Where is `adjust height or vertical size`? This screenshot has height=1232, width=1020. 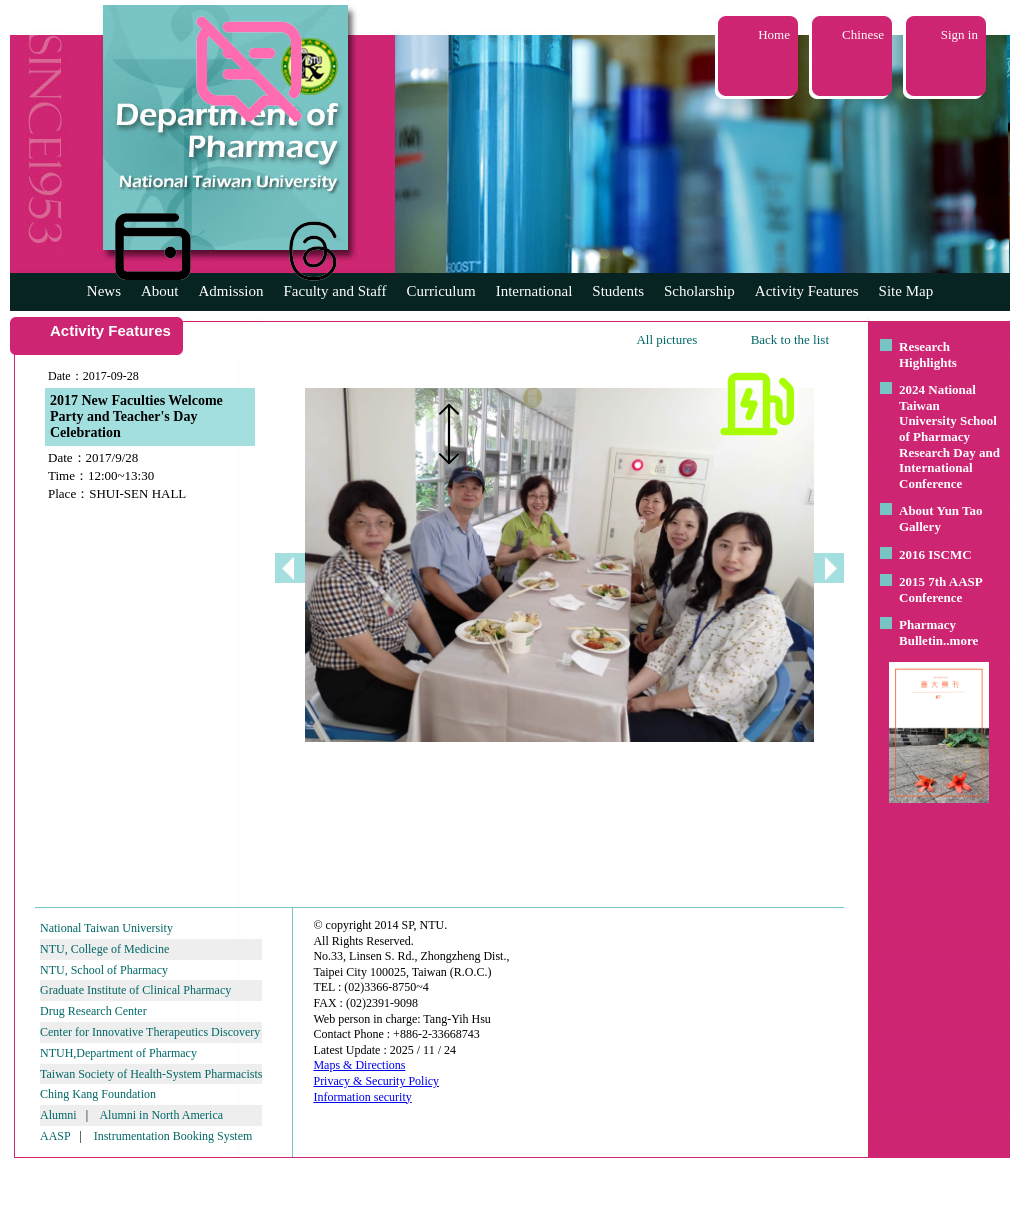 adjust height or vertical size is located at coordinates (449, 434).